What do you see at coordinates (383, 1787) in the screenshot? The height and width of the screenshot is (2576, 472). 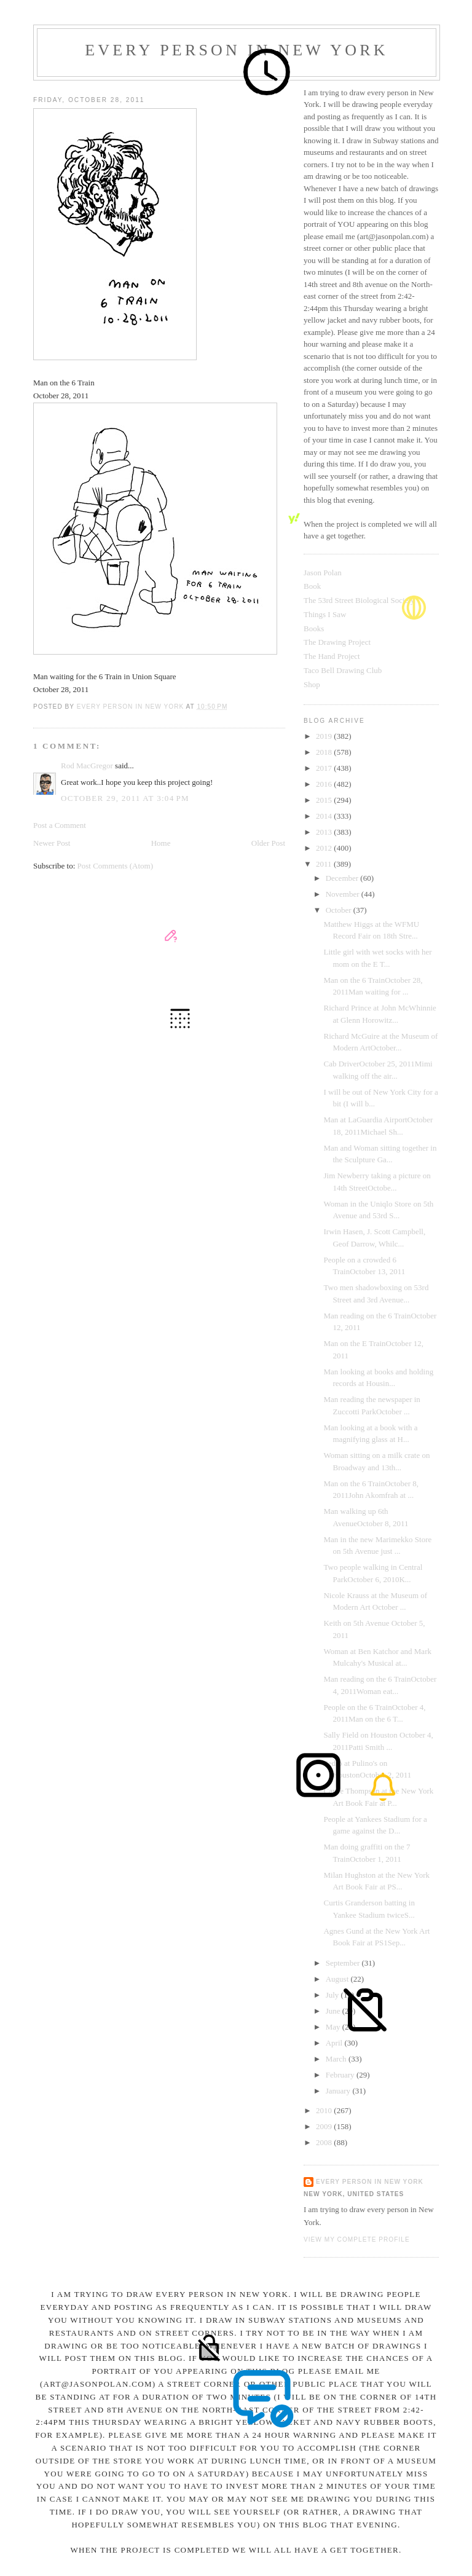 I see `view notifications` at bounding box center [383, 1787].